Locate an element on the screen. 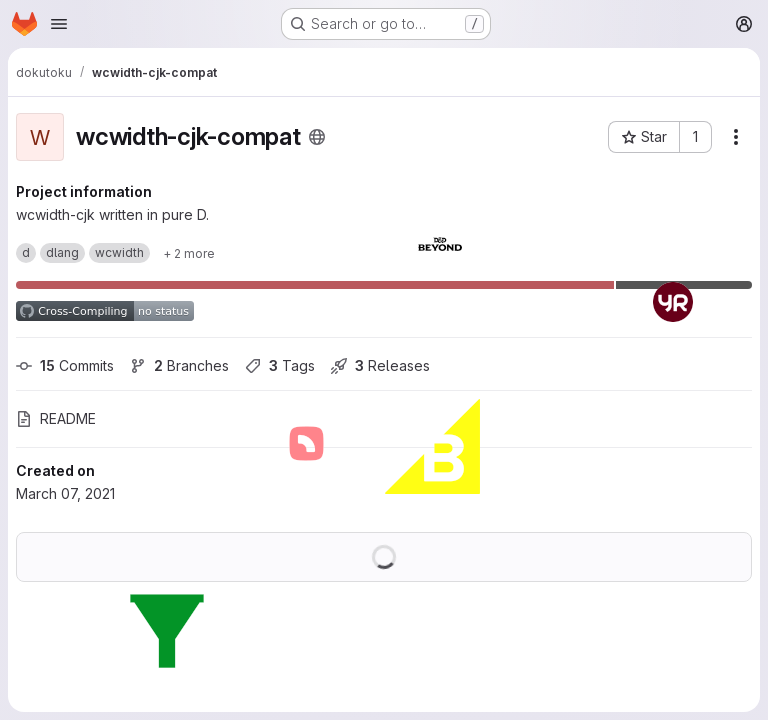 The height and width of the screenshot is (720, 768). open Spectrum community app is located at coordinates (306, 443).